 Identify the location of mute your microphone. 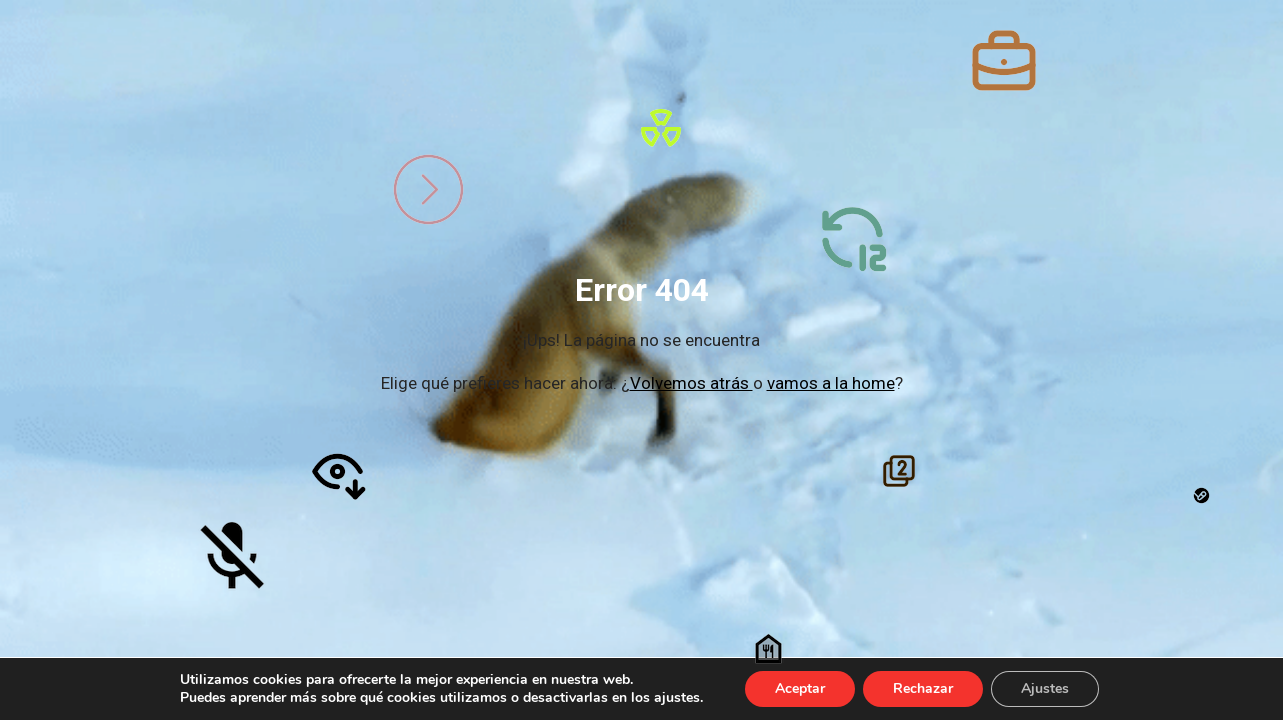
(232, 557).